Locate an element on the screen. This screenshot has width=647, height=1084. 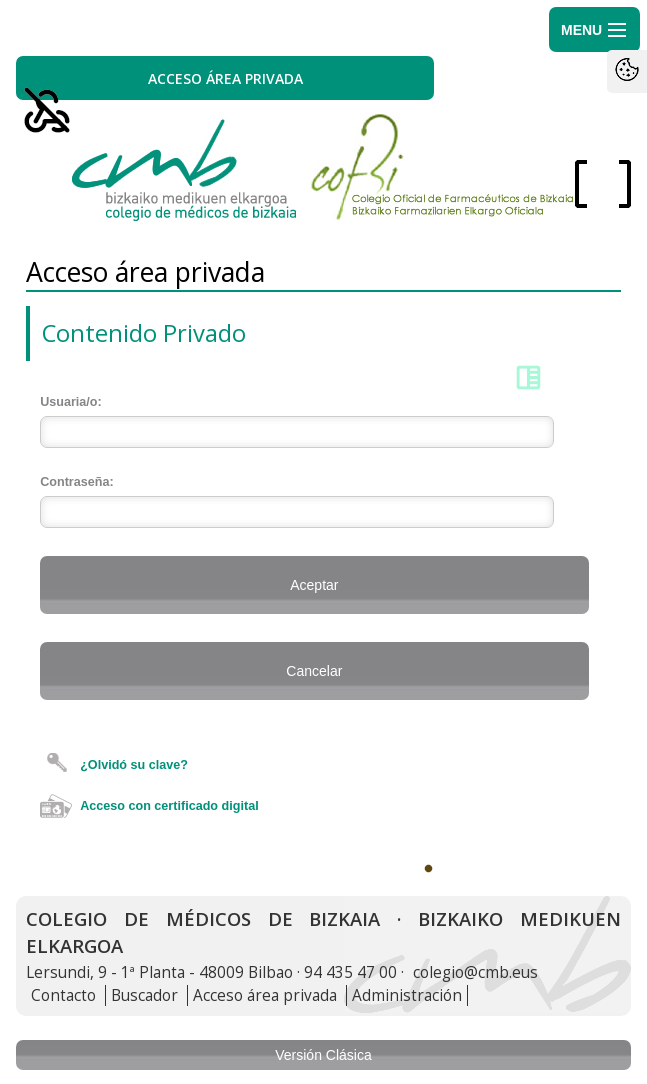
webhook integration disabled is located at coordinates (47, 110).